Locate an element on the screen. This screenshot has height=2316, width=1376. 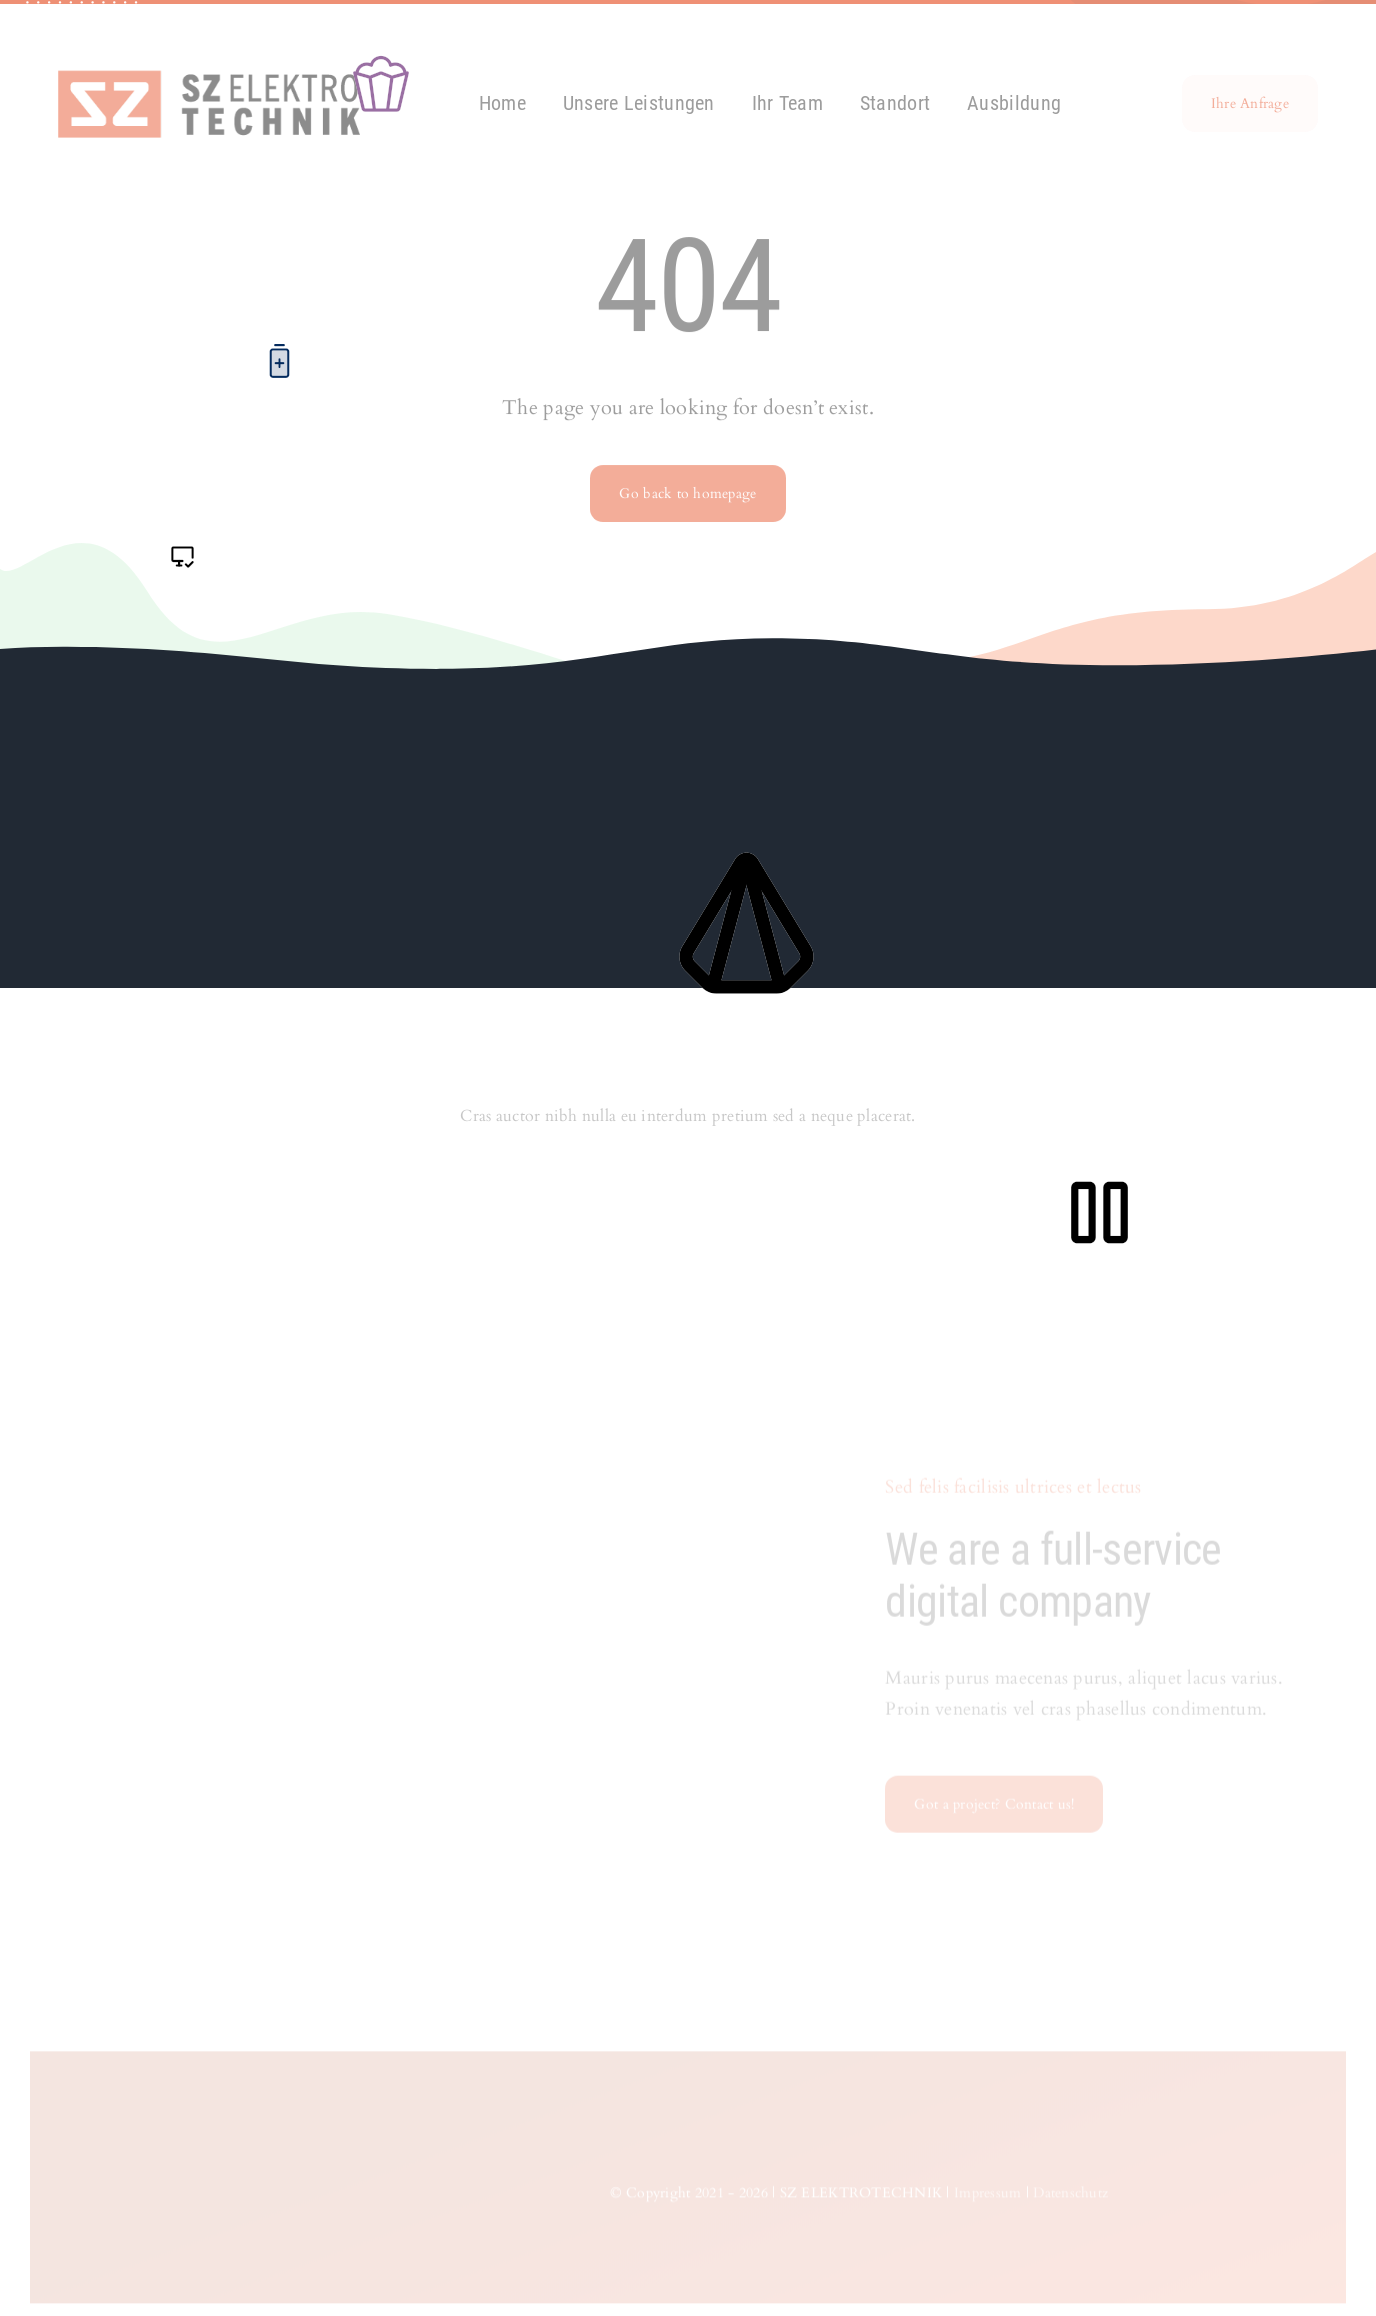
access movies or entertainment section is located at coordinates (381, 86).